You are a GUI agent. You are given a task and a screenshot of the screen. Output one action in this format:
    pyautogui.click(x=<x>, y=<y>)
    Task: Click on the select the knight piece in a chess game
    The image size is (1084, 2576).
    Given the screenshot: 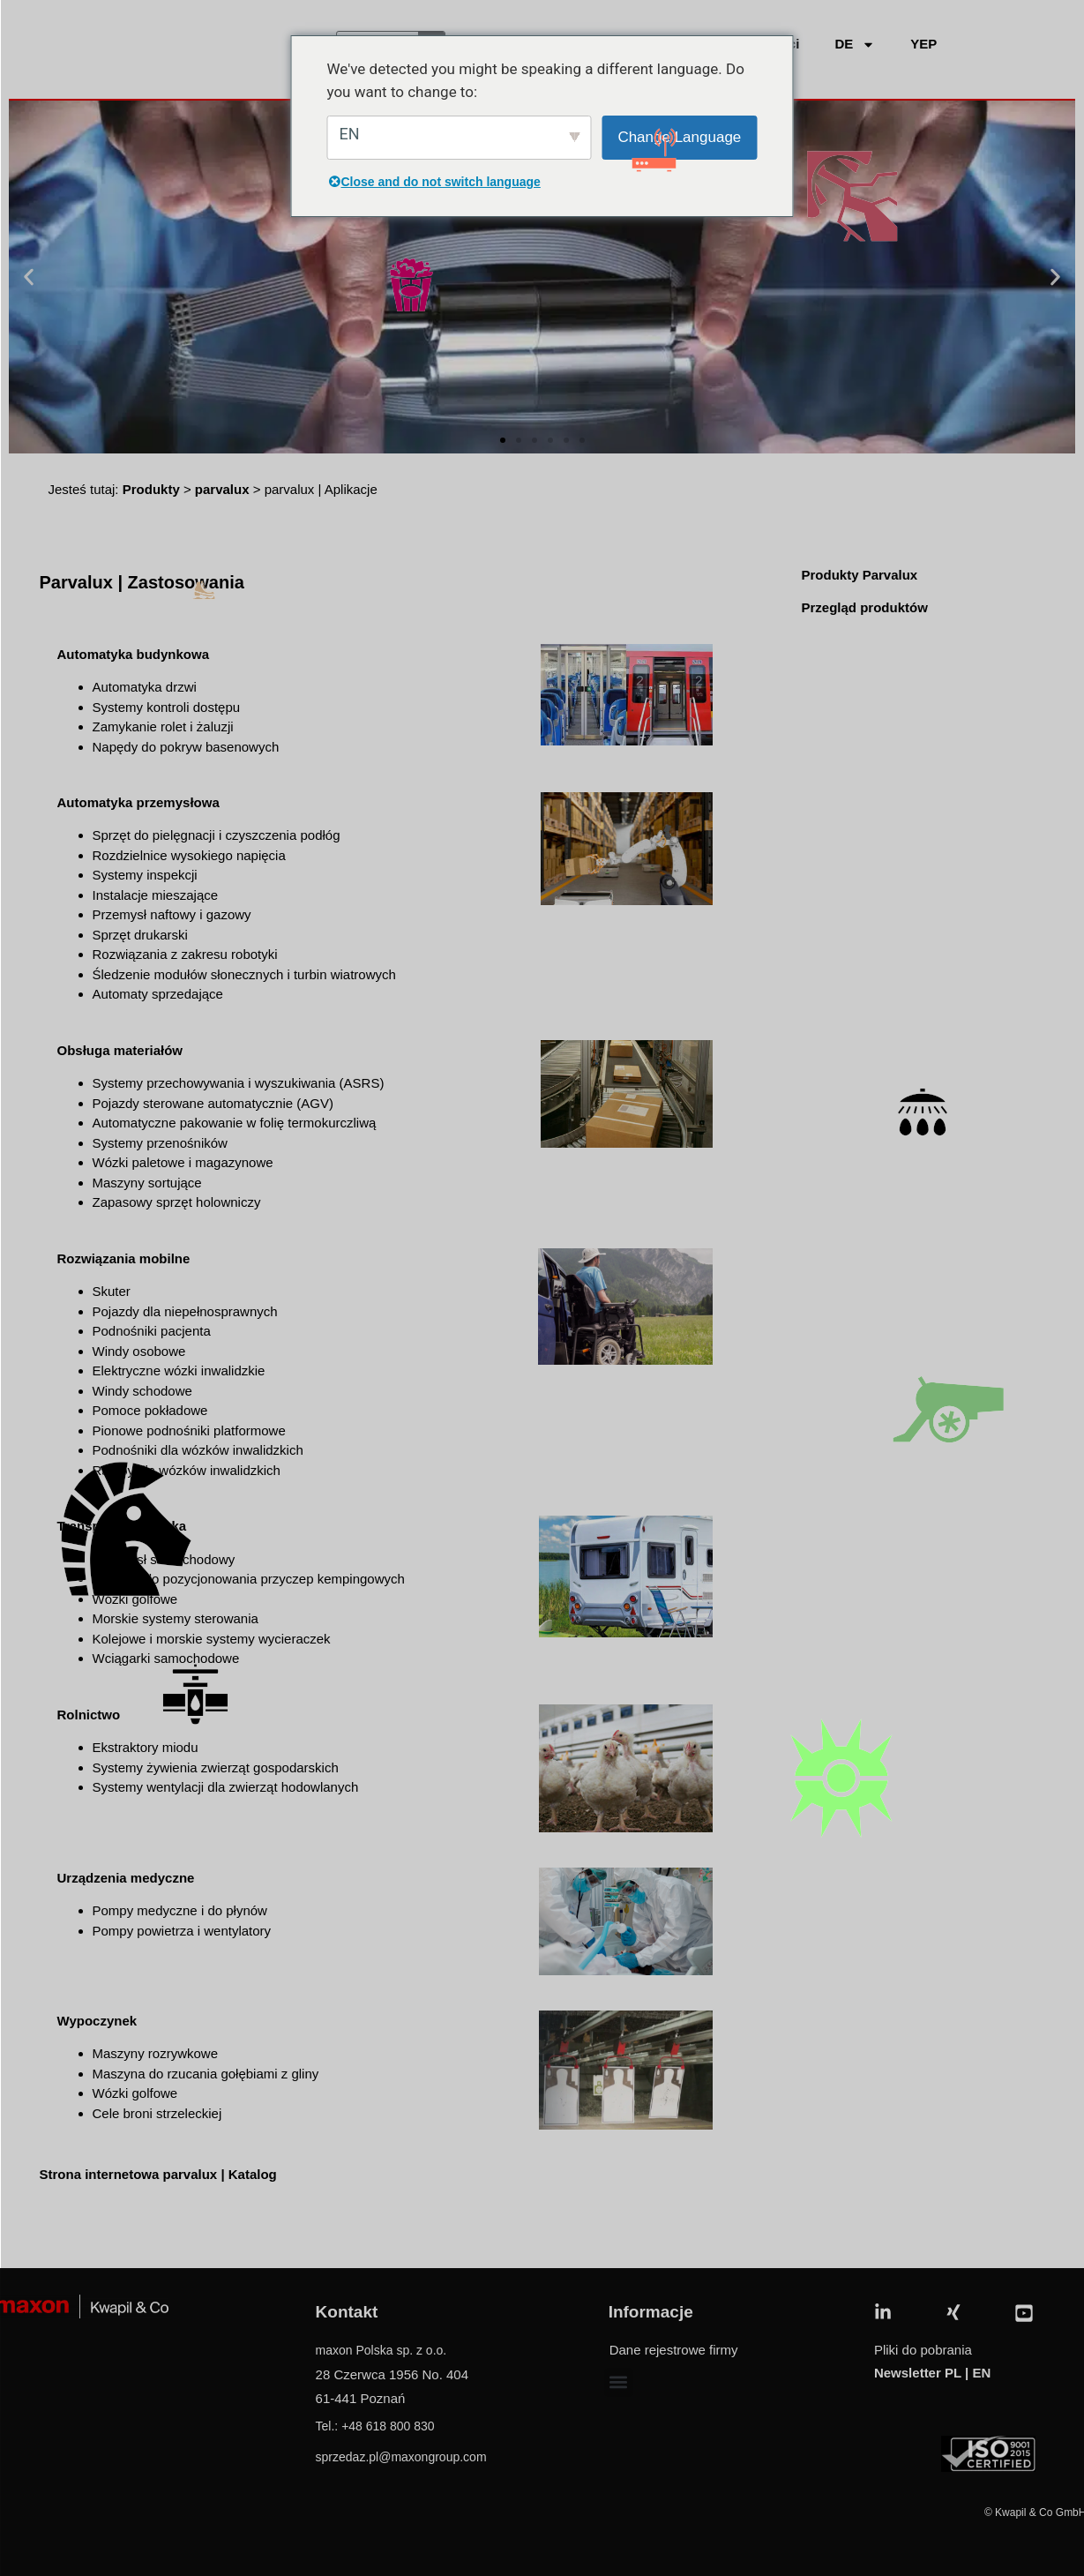 What is the action you would take?
    pyautogui.click(x=127, y=1529)
    